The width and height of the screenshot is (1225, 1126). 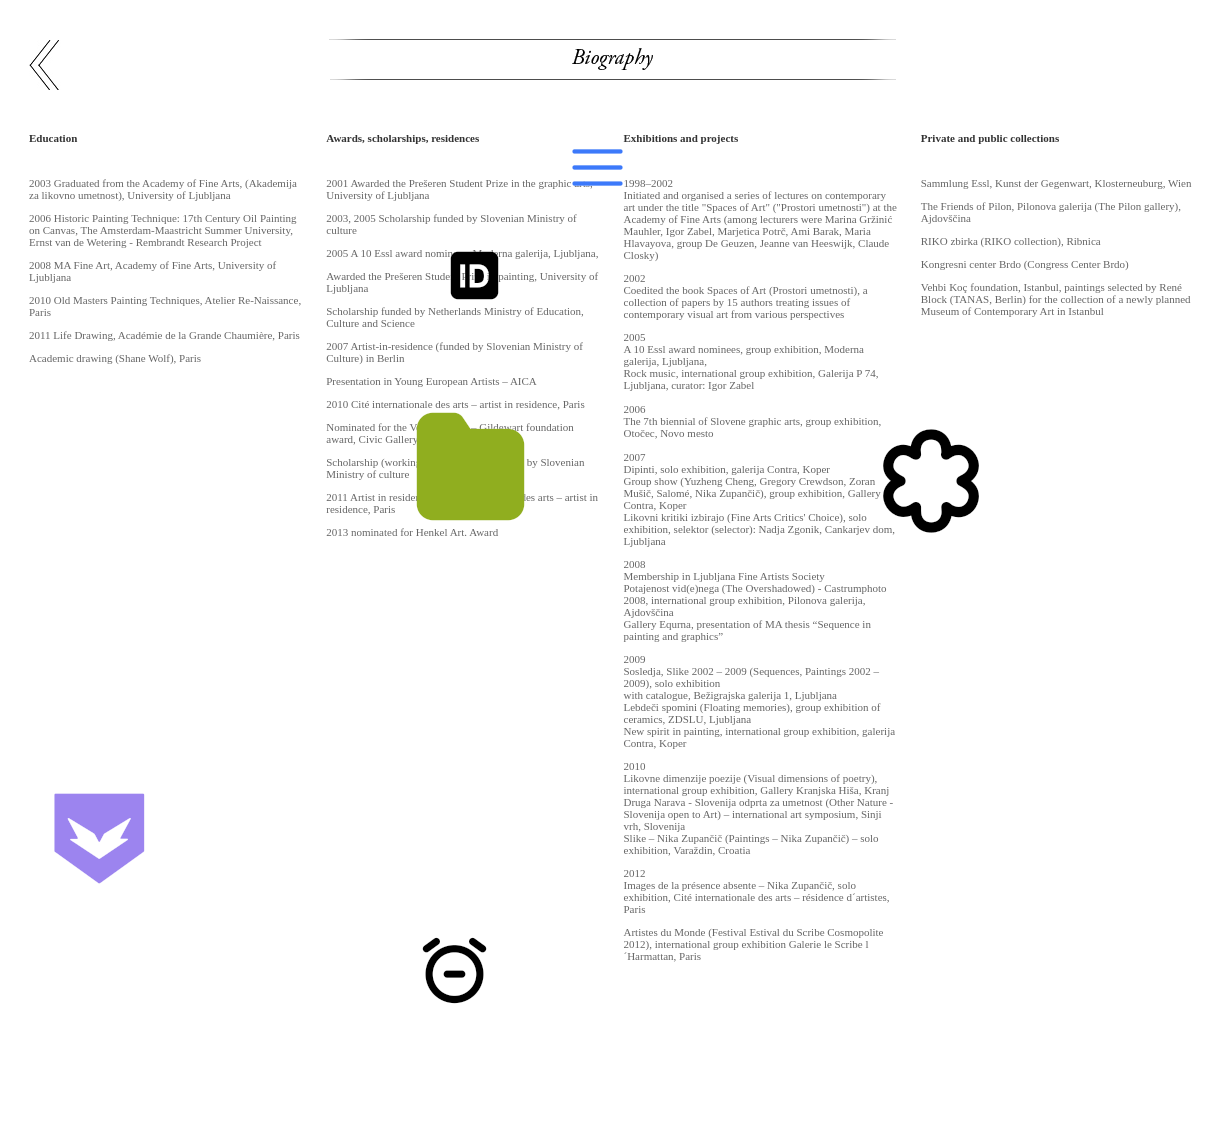 What do you see at coordinates (932, 481) in the screenshot?
I see `indicates a michelin star rating or award` at bounding box center [932, 481].